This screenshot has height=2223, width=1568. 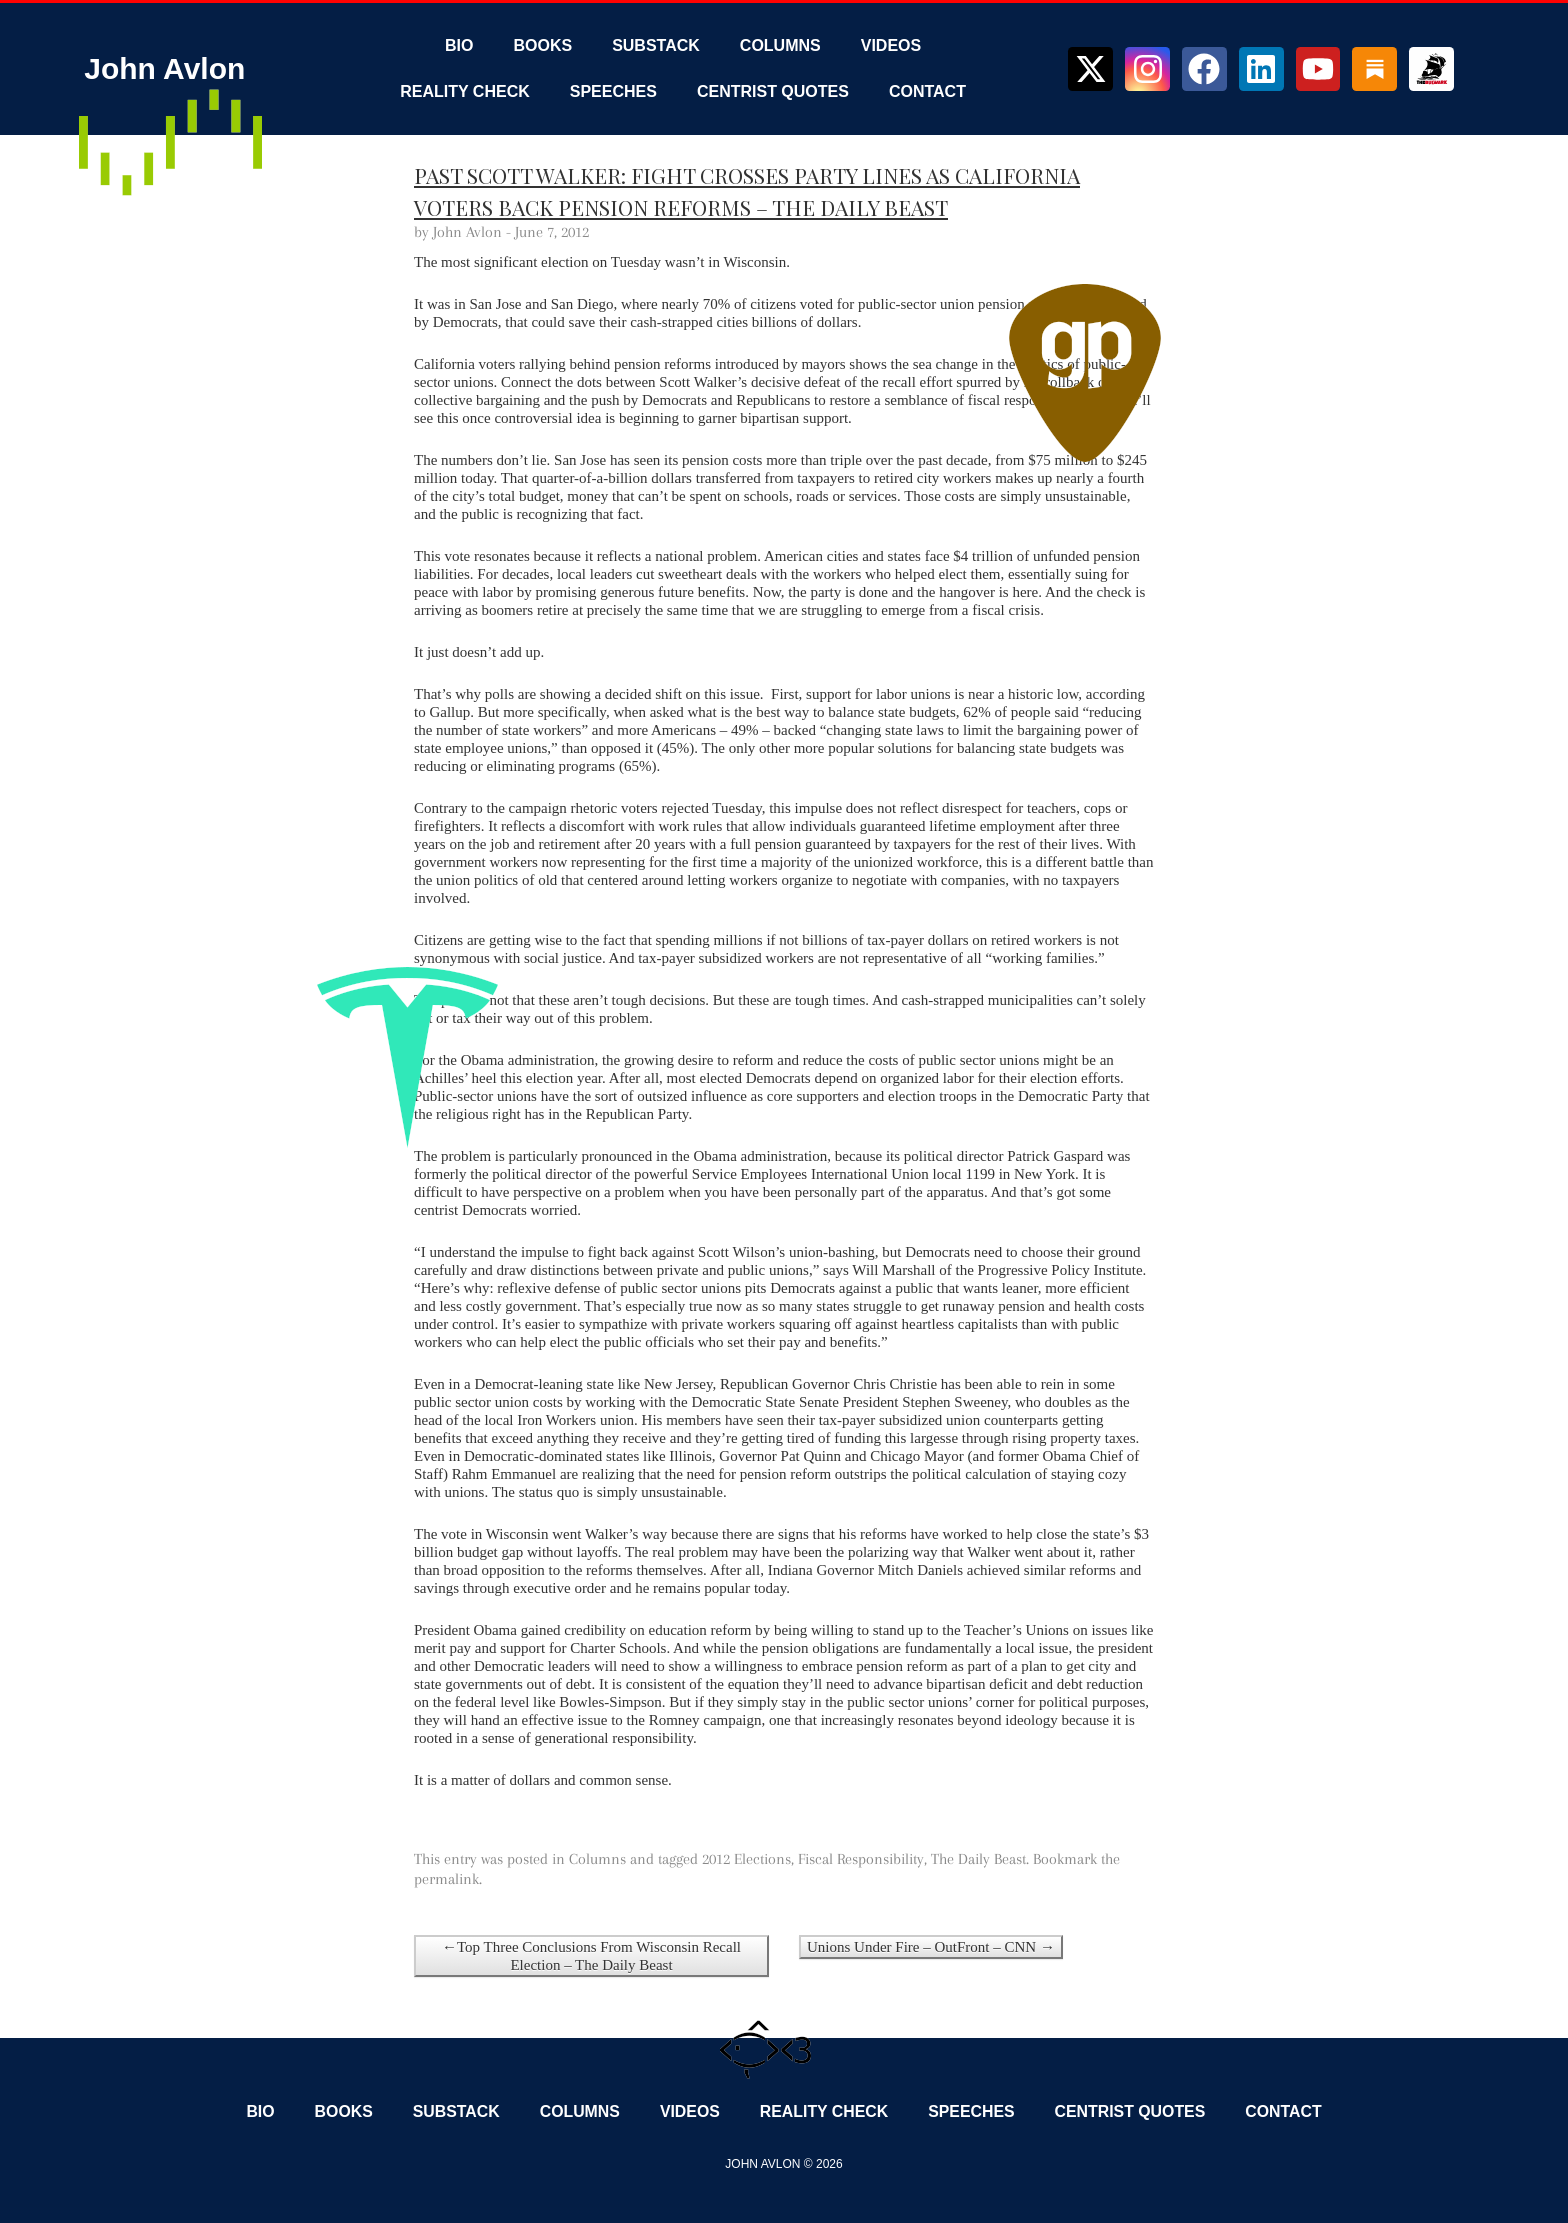 What do you see at coordinates (407, 1057) in the screenshot?
I see `open the Tesla app` at bounding box center [407, 1057].